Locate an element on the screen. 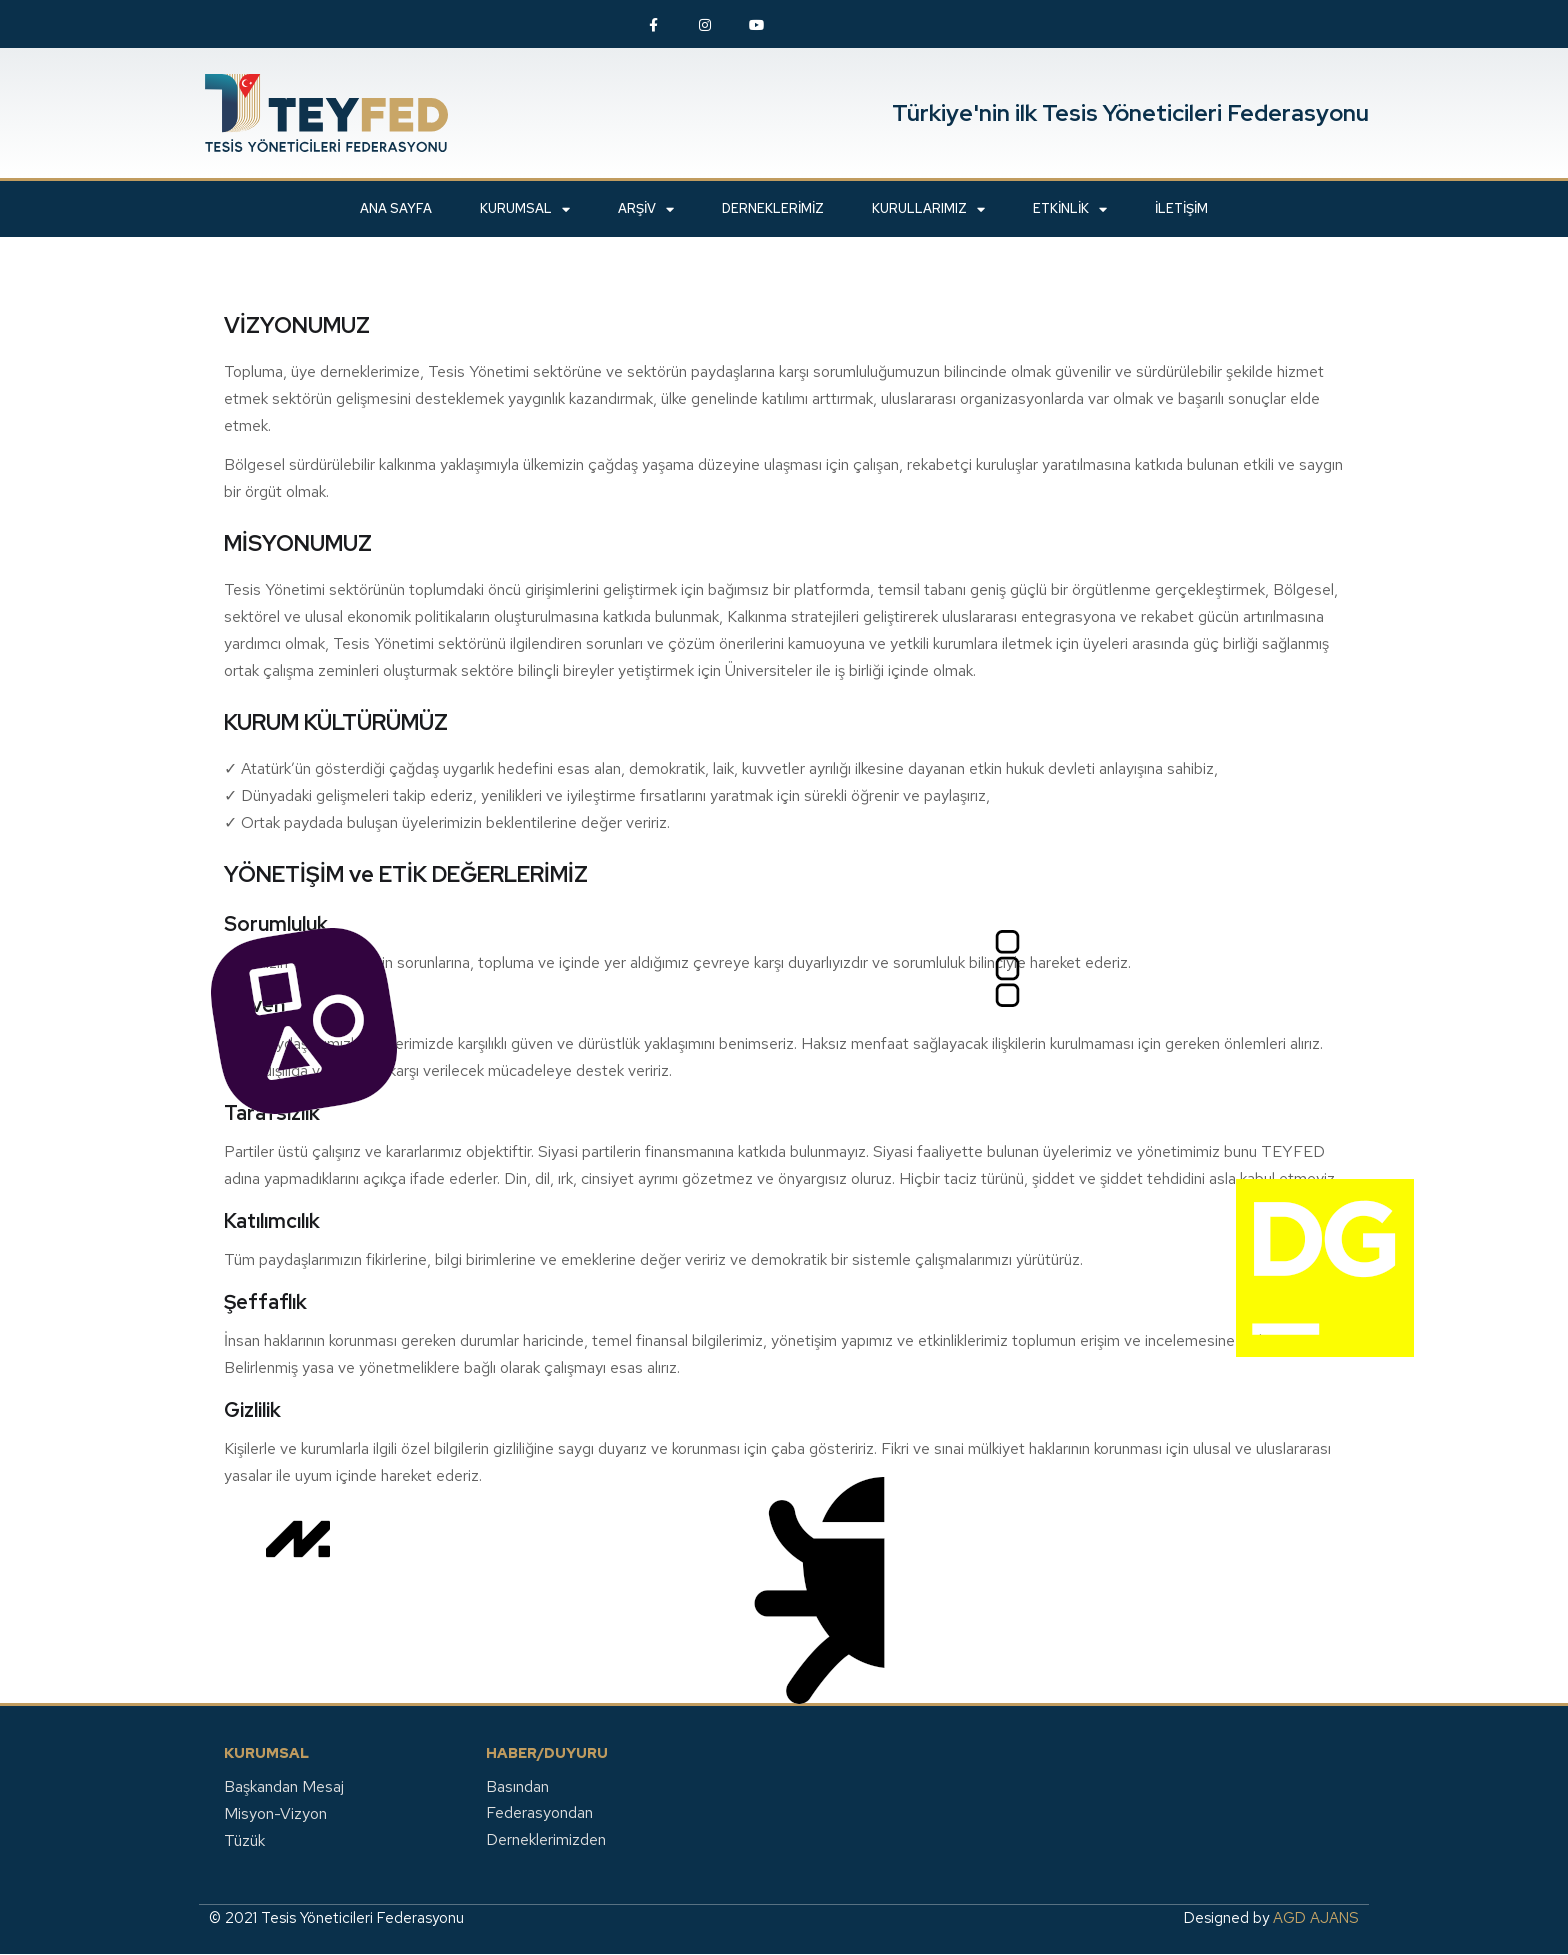  open apostrophe app is located at coordinates (304, 1021).